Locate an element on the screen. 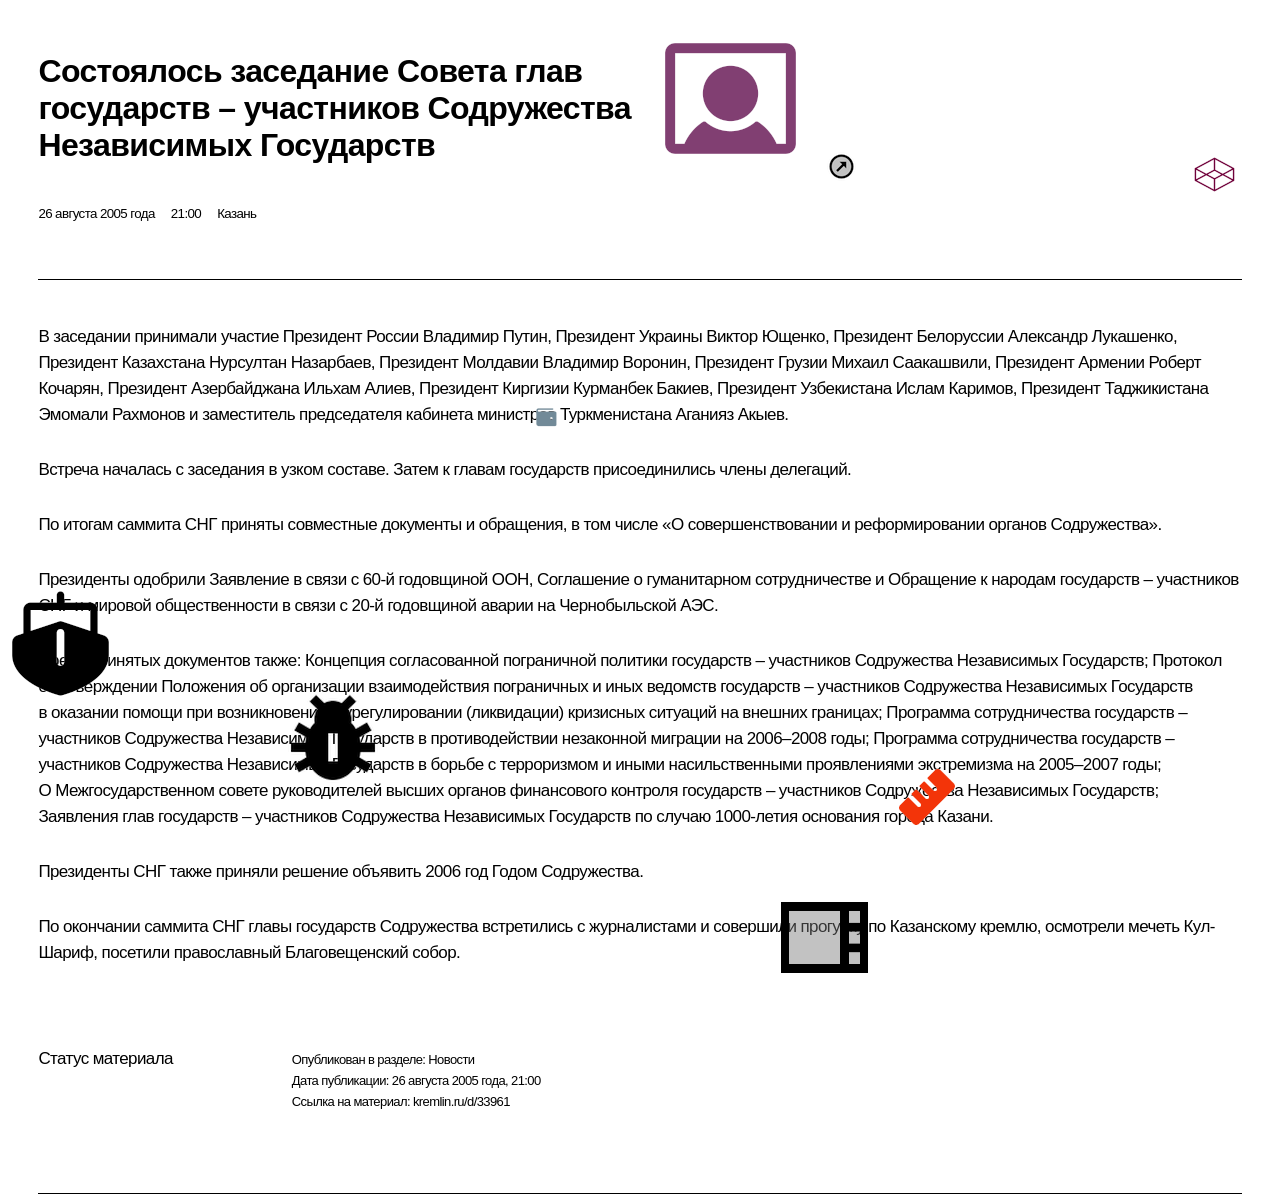 The height and width of the screenshot is (1194, 1280). toggle sidebar panel visibility is located at coordinates (824, 937).